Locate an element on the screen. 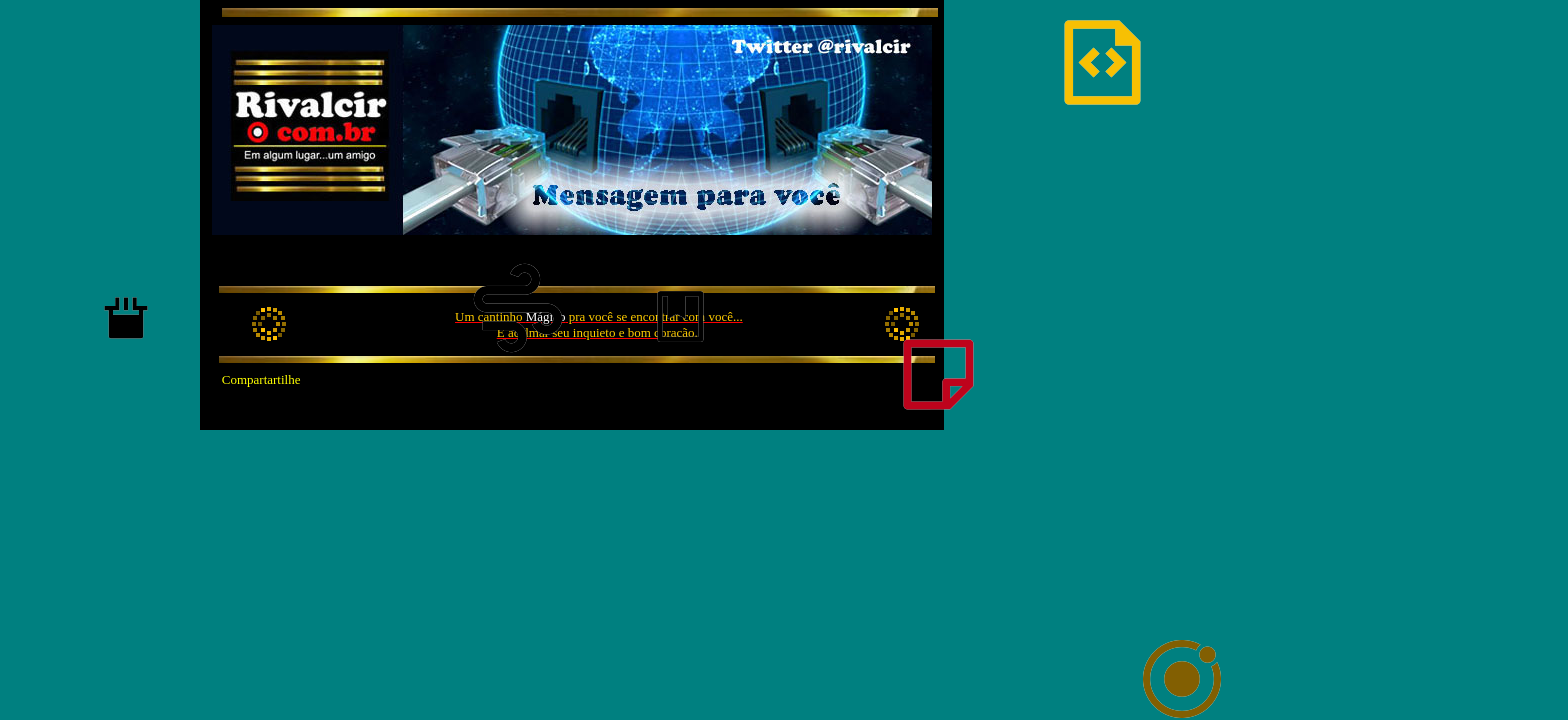 The width and height of the screenshot is (1568, 720). view source code file is located at coordinates (1102, 62).